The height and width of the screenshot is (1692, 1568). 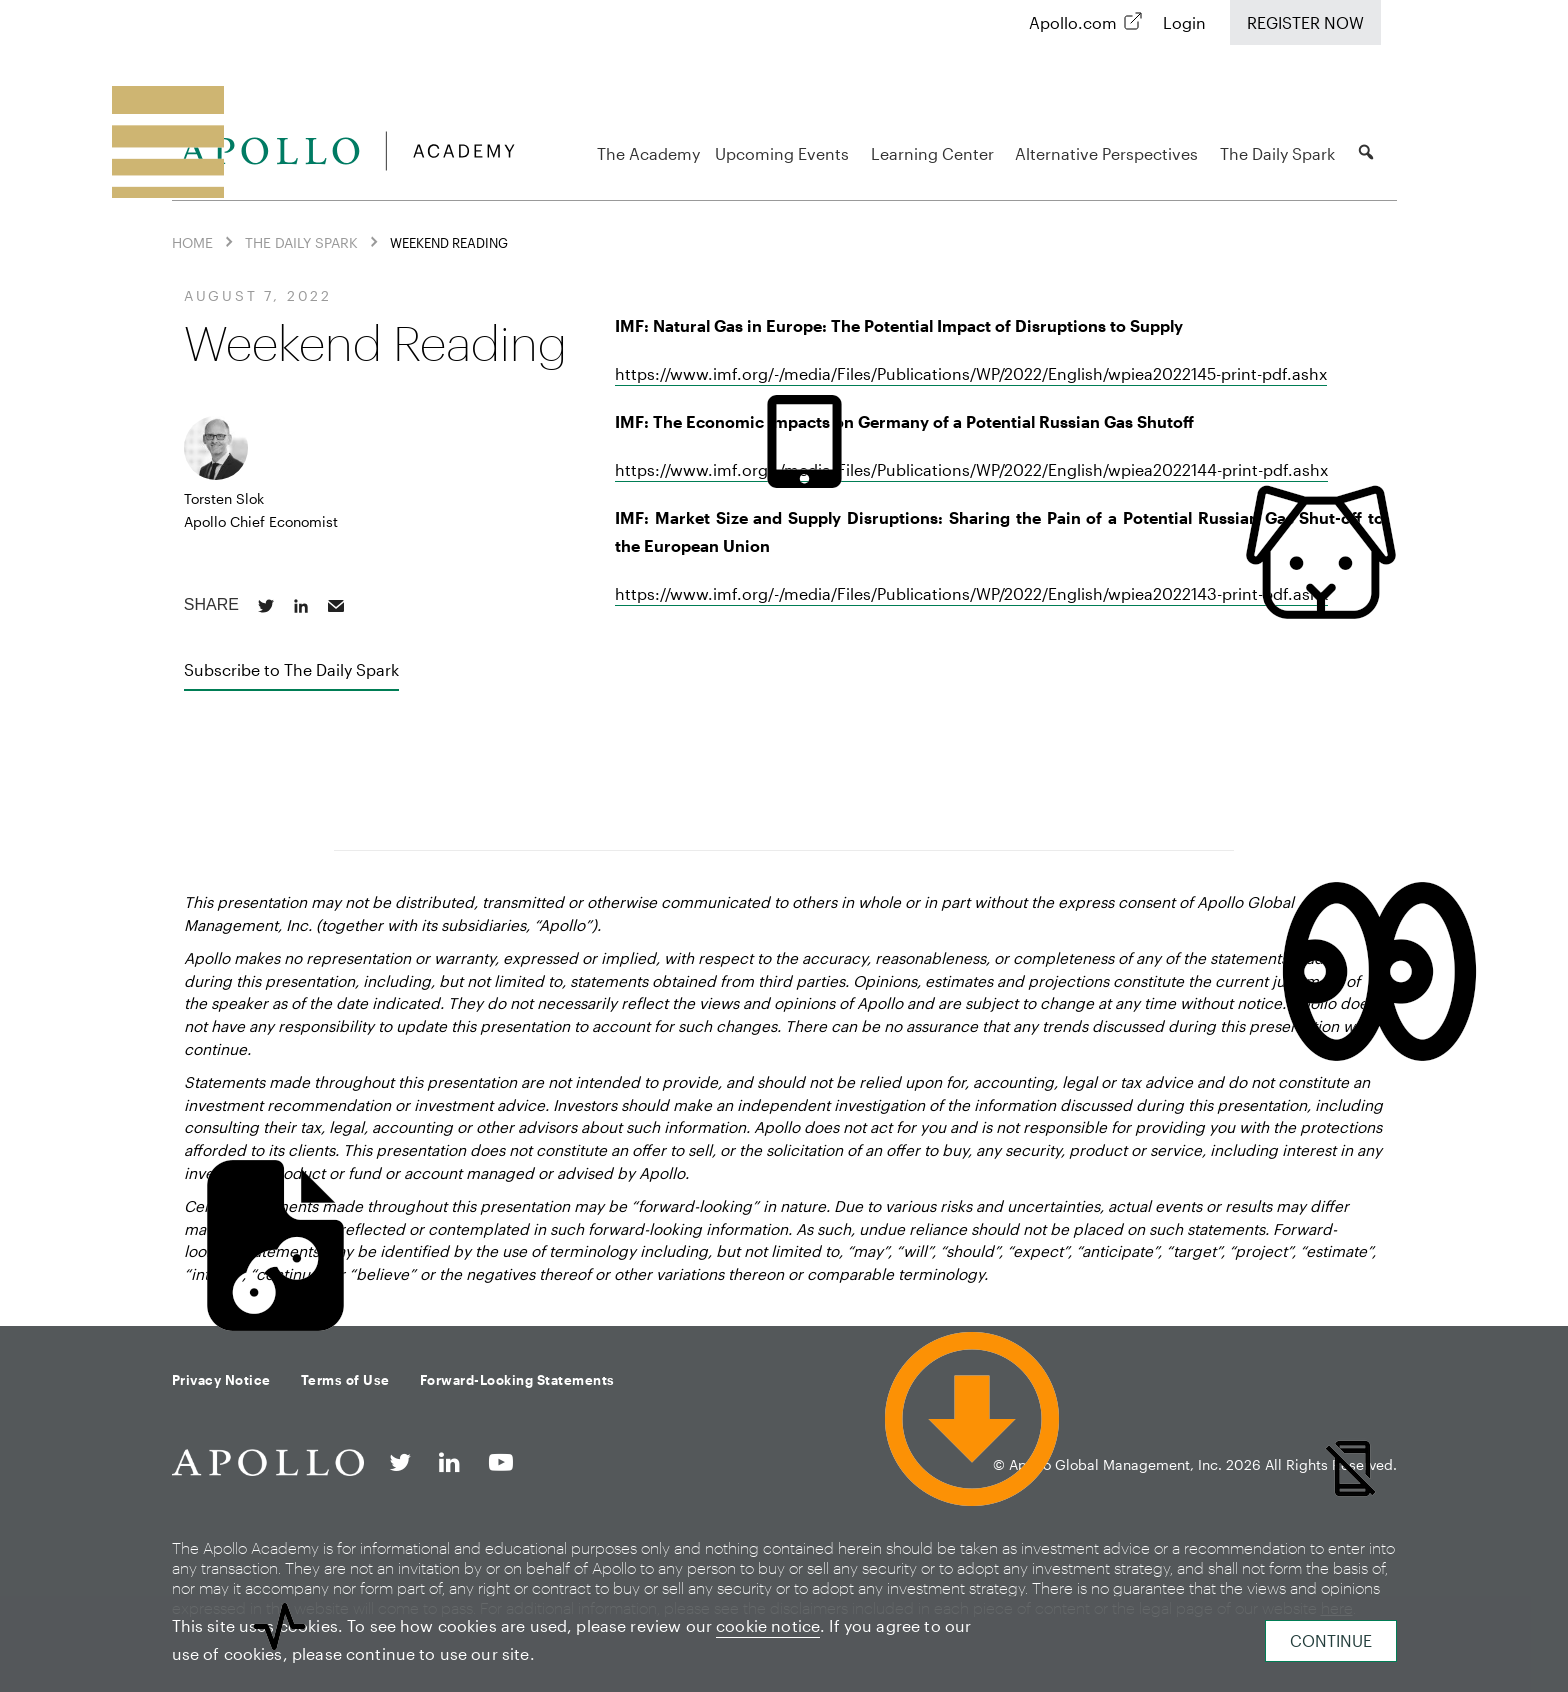 What do you see at coordinates (1379, 971) in the screenshot?
I see `mark content as viewed or seen` at bounding box center [1379, 971].